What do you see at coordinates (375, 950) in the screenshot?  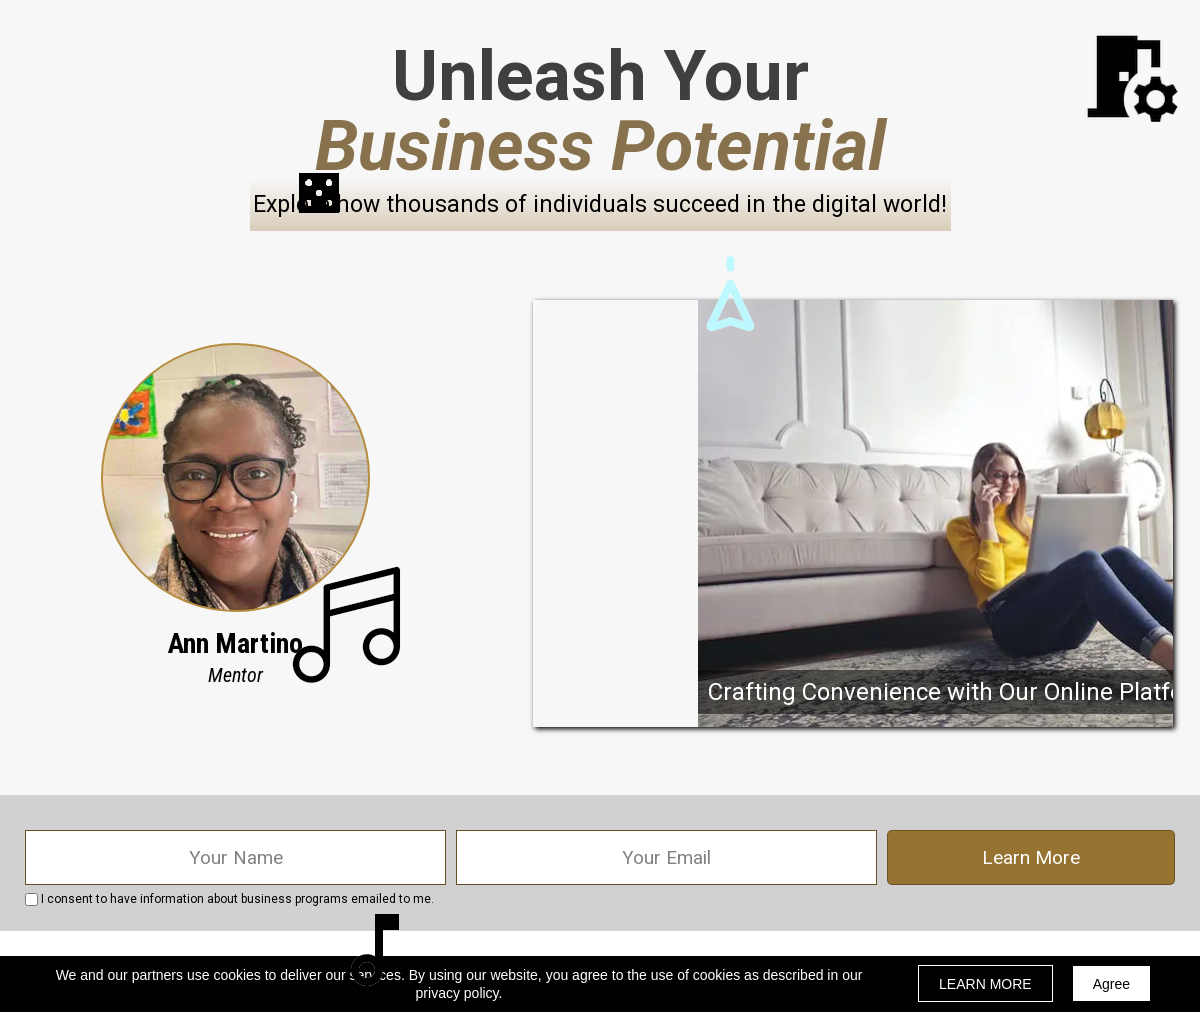 I see `play or access audio content` at bounding box center [375, 950].